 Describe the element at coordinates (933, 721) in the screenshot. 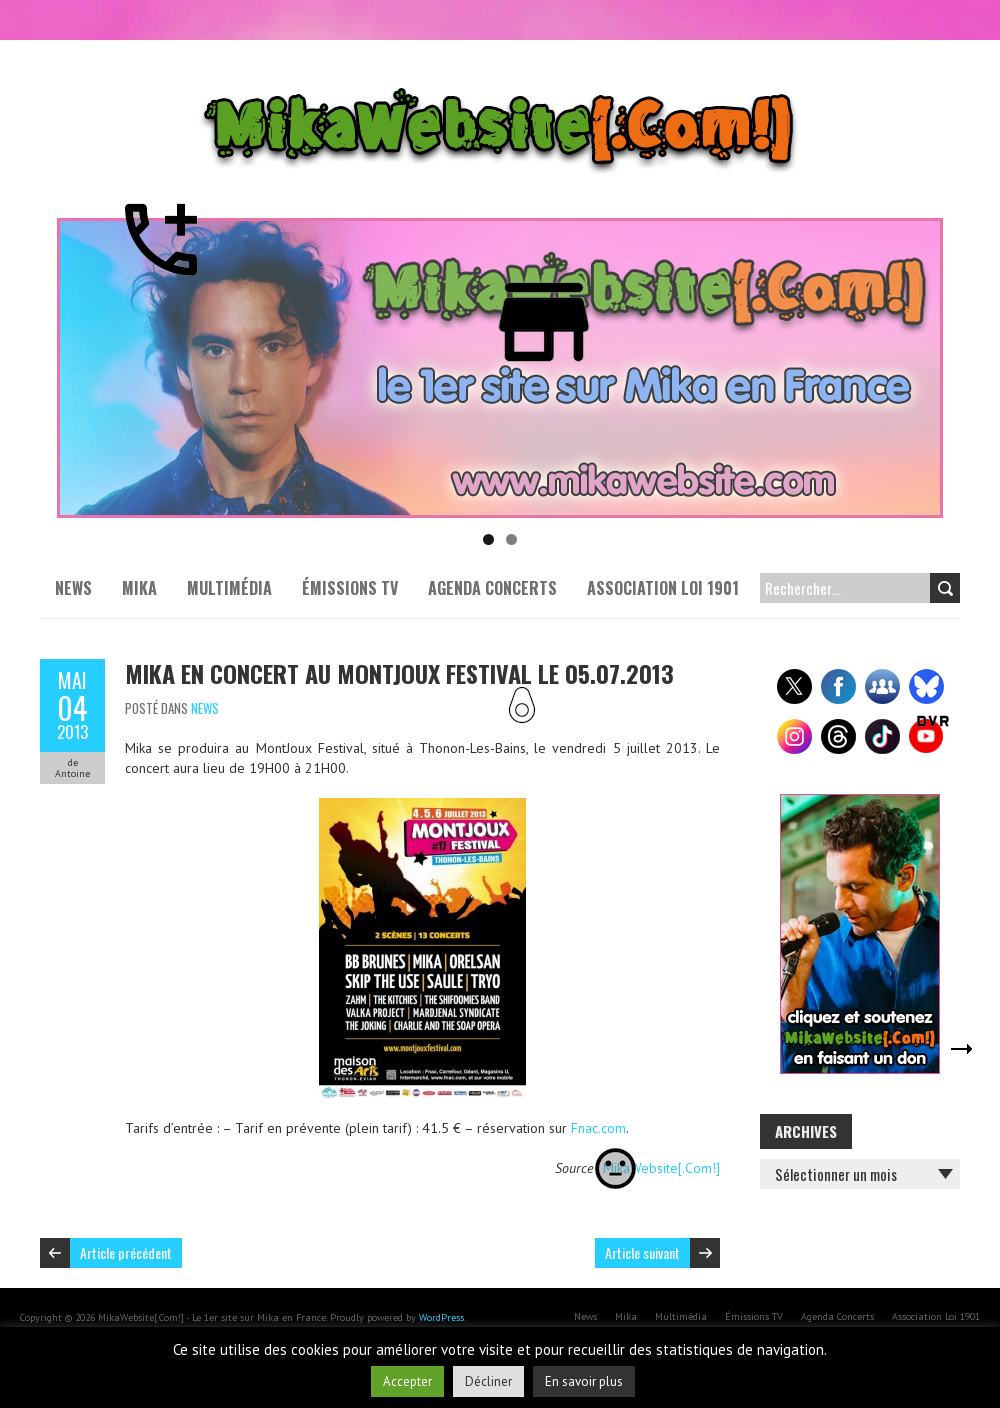

I see `access DVR recordings` at that location.